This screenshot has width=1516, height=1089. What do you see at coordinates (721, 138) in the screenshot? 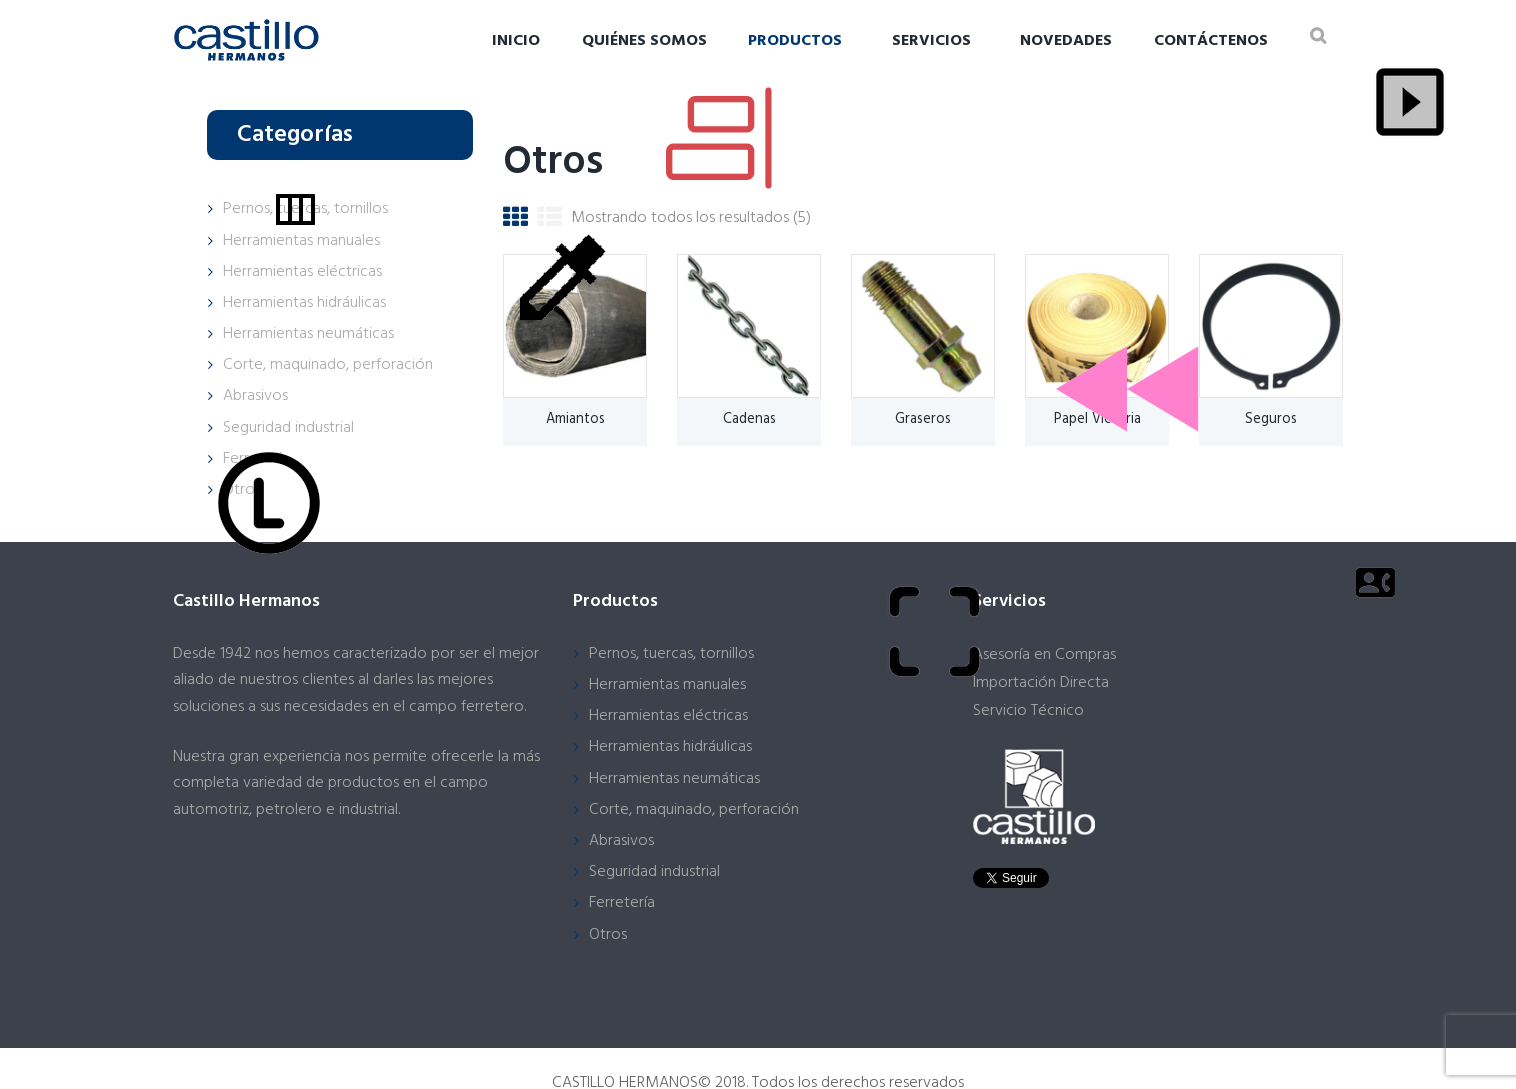
I see `align text or content to the right` at bounding box center [721, 138].